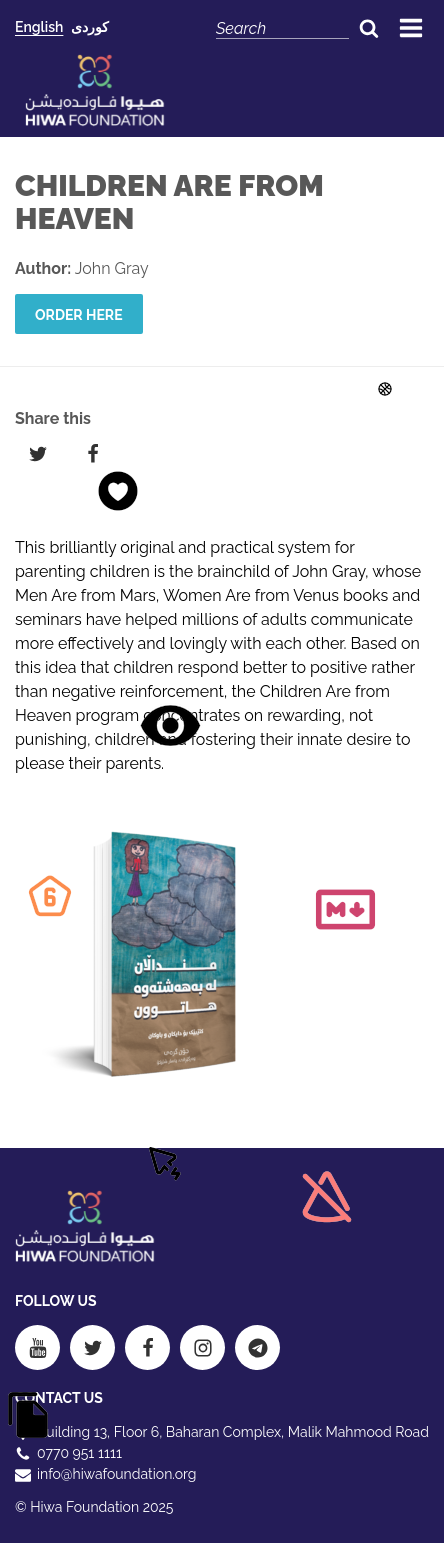 The image size is (444, 1543). What do you see at coordinates (327, 1198) in the screenshot?
I see `disable construction or maintenance mode` at bounding box center [327, 1198].